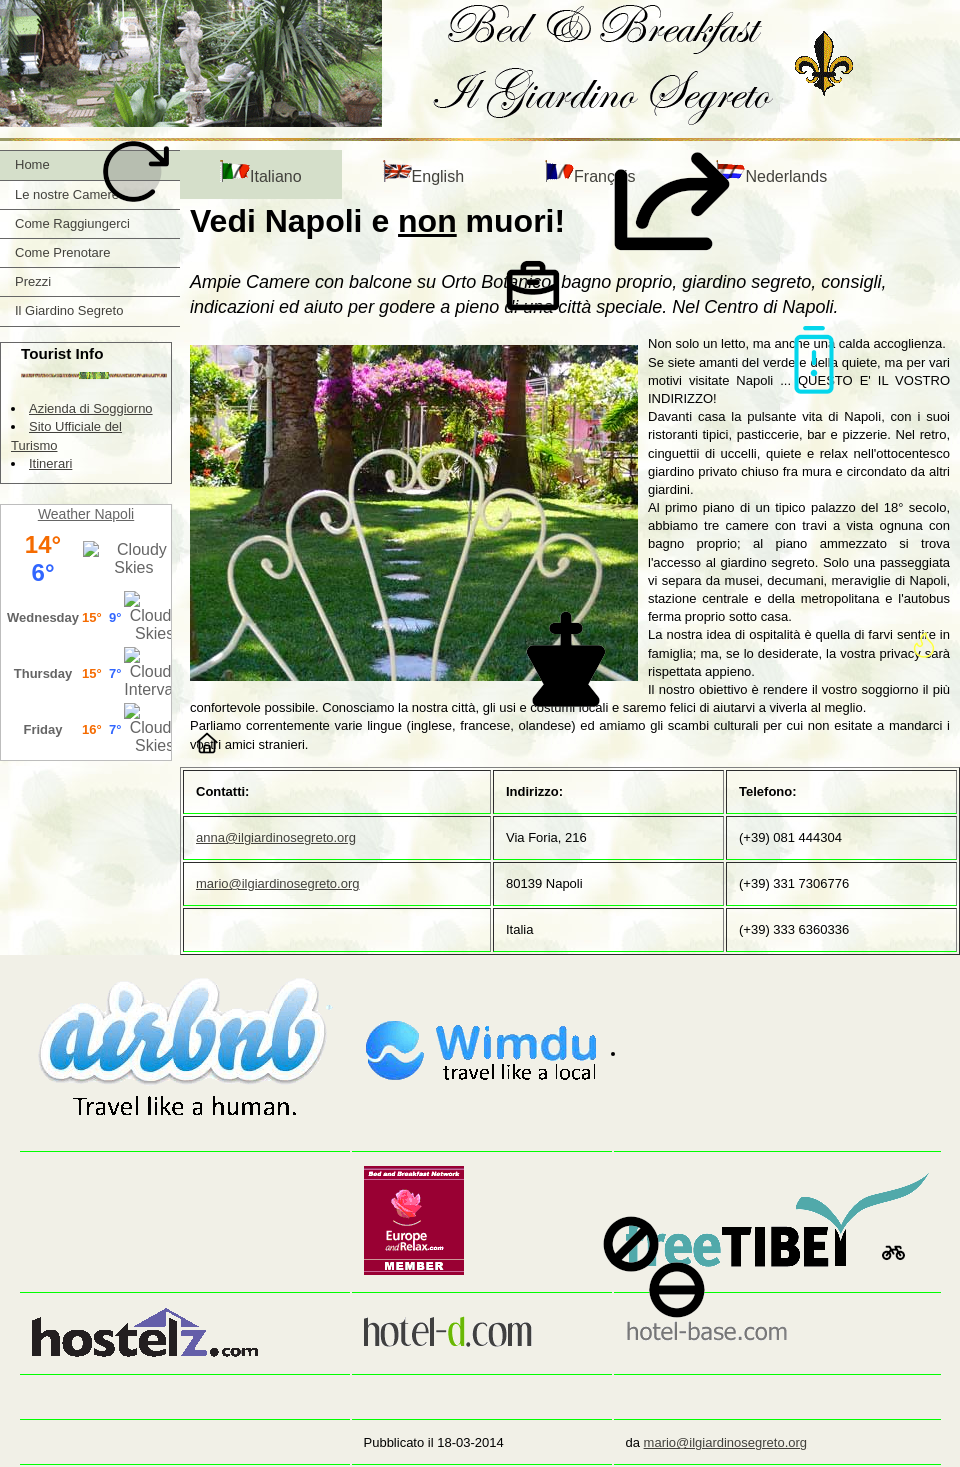 The width and height of the screenshot is (960, 1467). What do you see at coordinates (654, 1267) in the screenshot?
I see `view medication or prescription information` at bounding box center [654, 1267].